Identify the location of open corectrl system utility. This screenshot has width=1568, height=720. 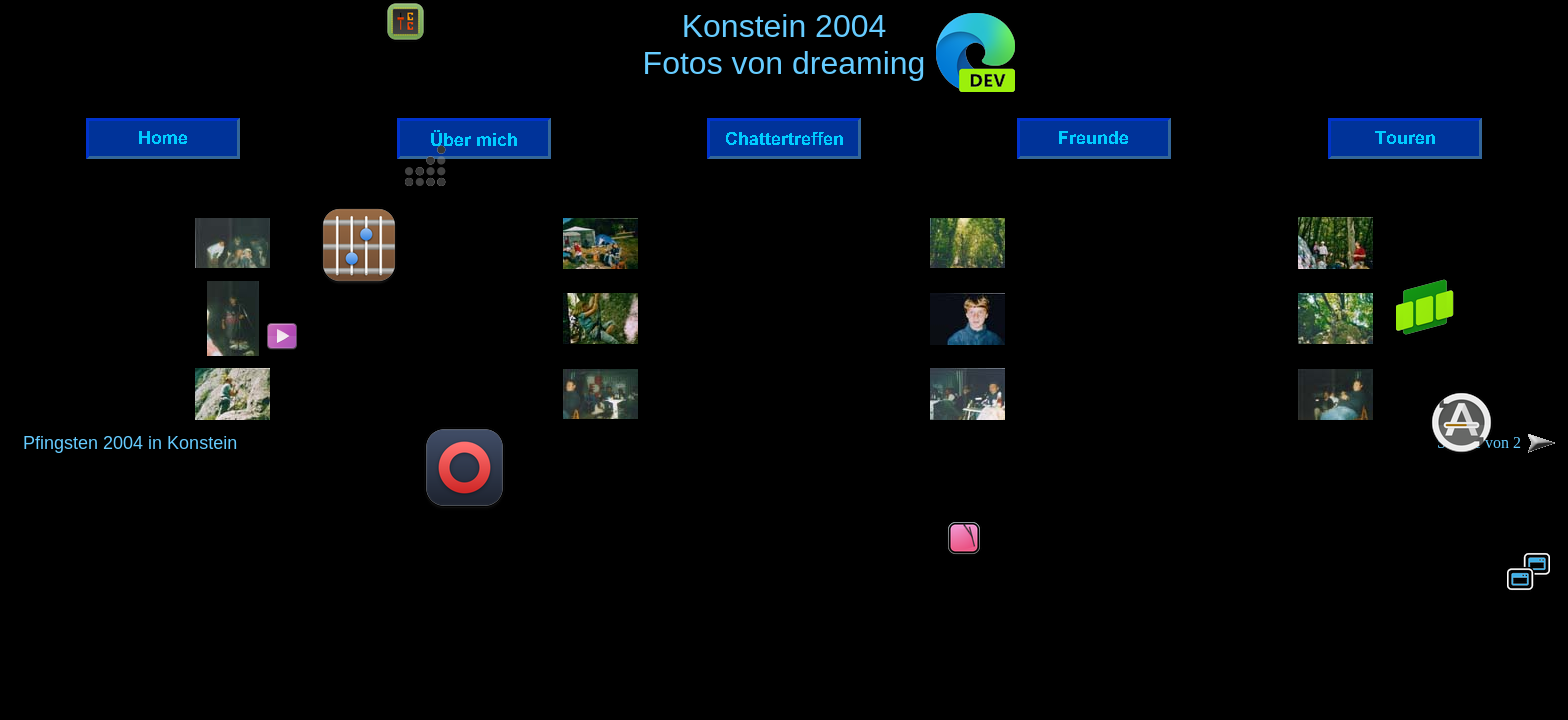
(405, 21).